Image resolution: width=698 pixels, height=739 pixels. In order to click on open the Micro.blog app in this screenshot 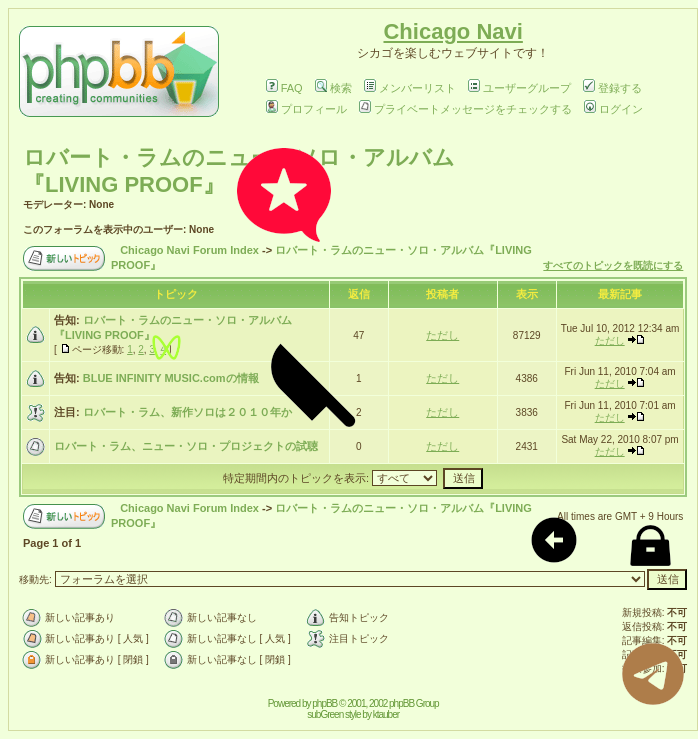, I will do `click(284, 195)`.